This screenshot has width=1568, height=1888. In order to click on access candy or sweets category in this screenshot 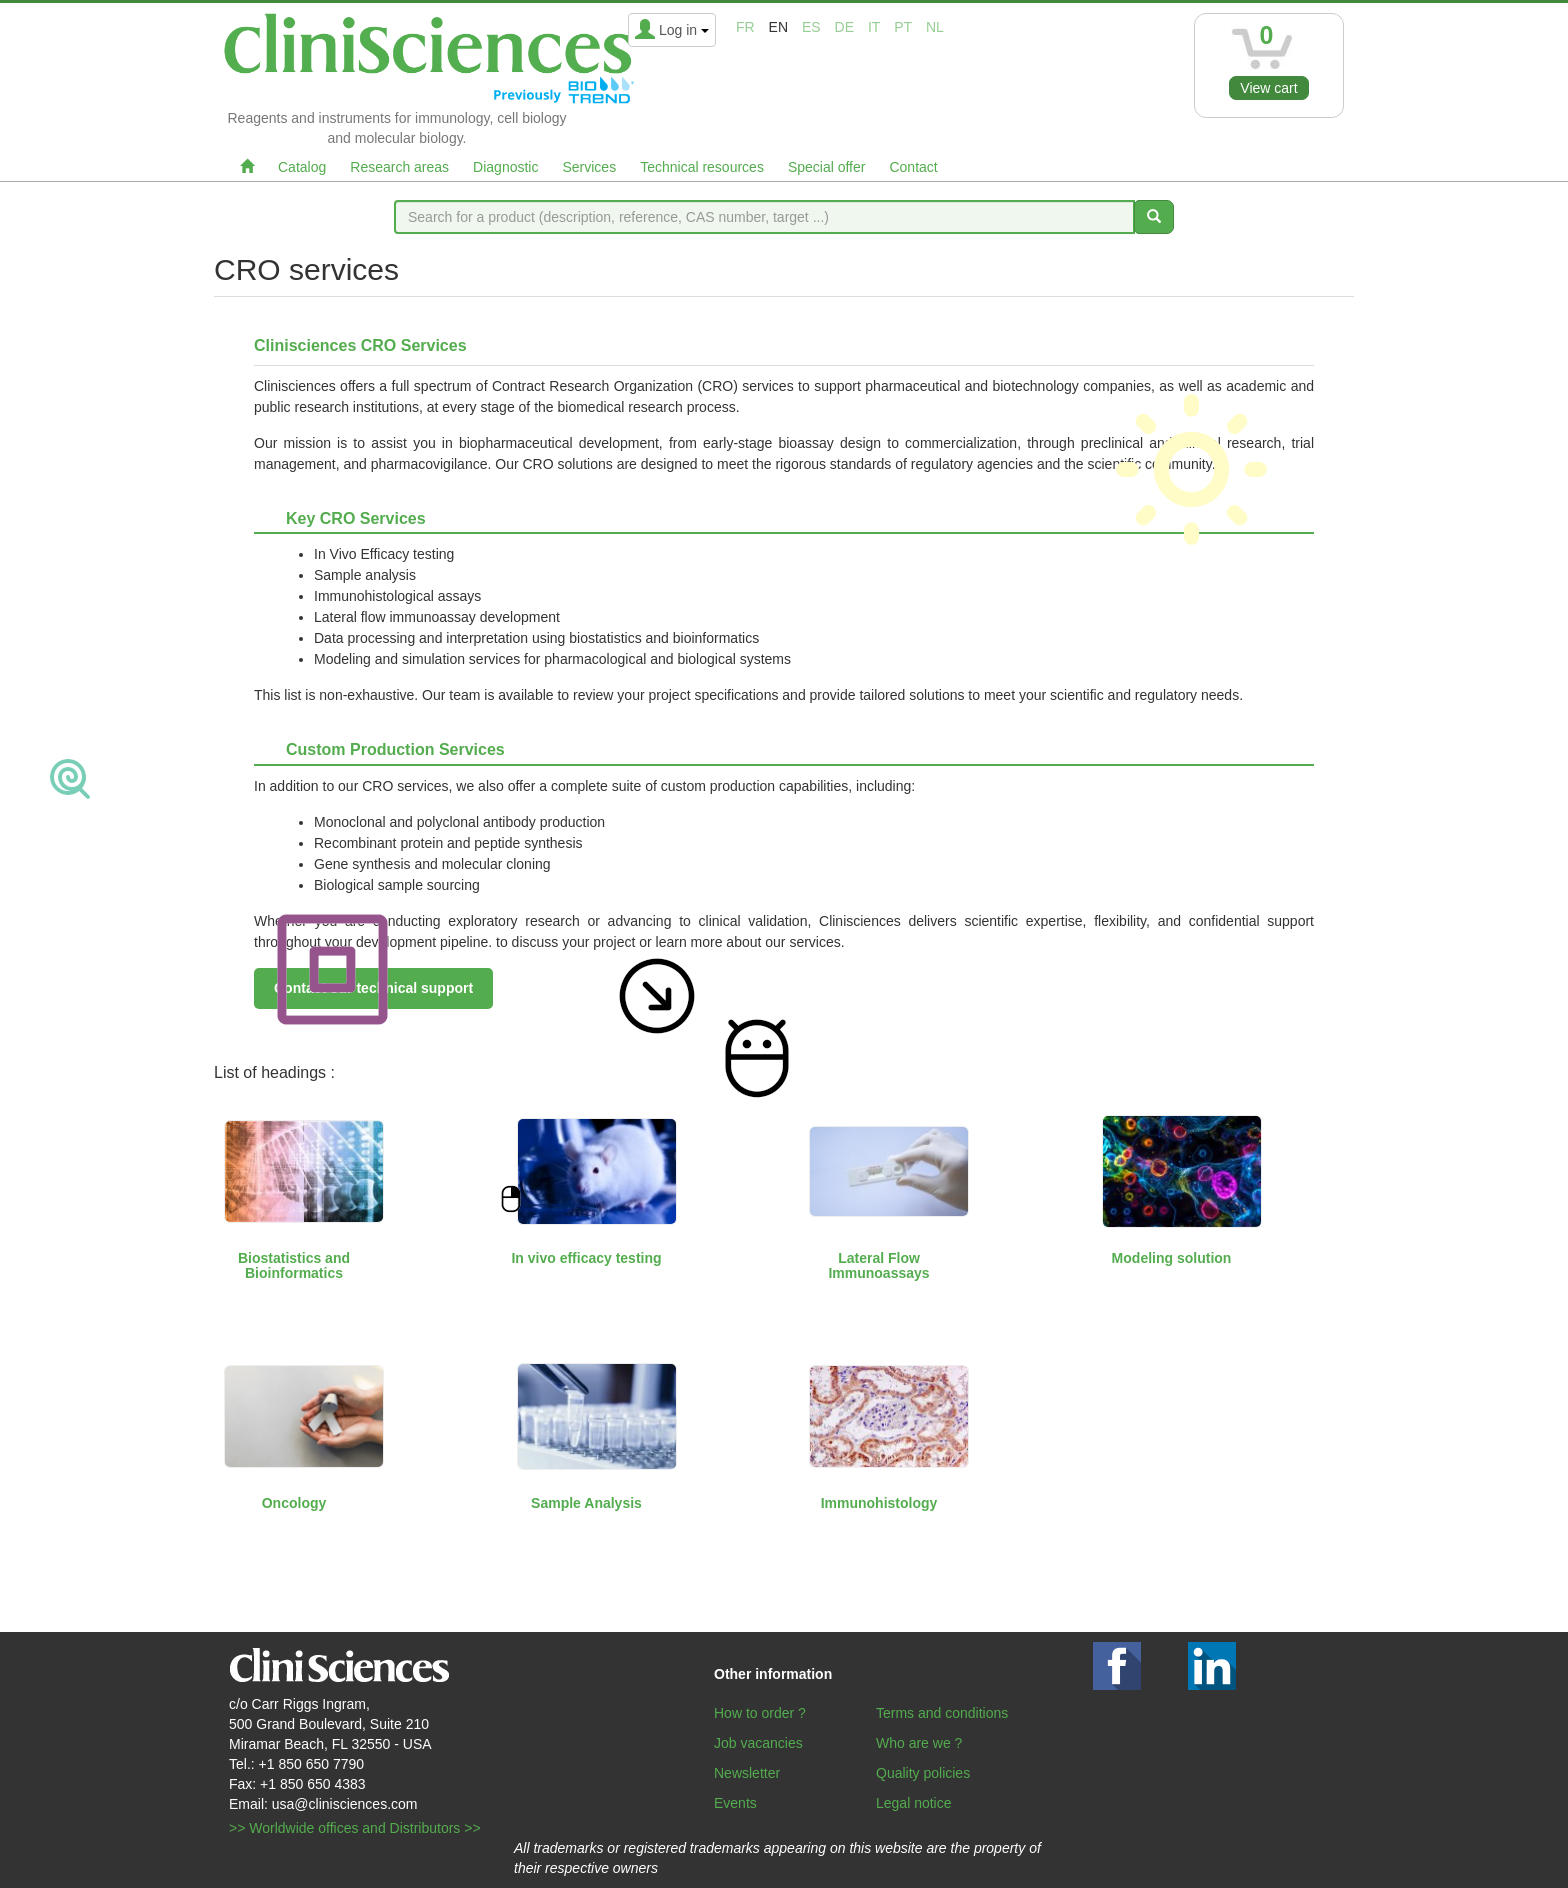, I will do `click(70, 779)`.